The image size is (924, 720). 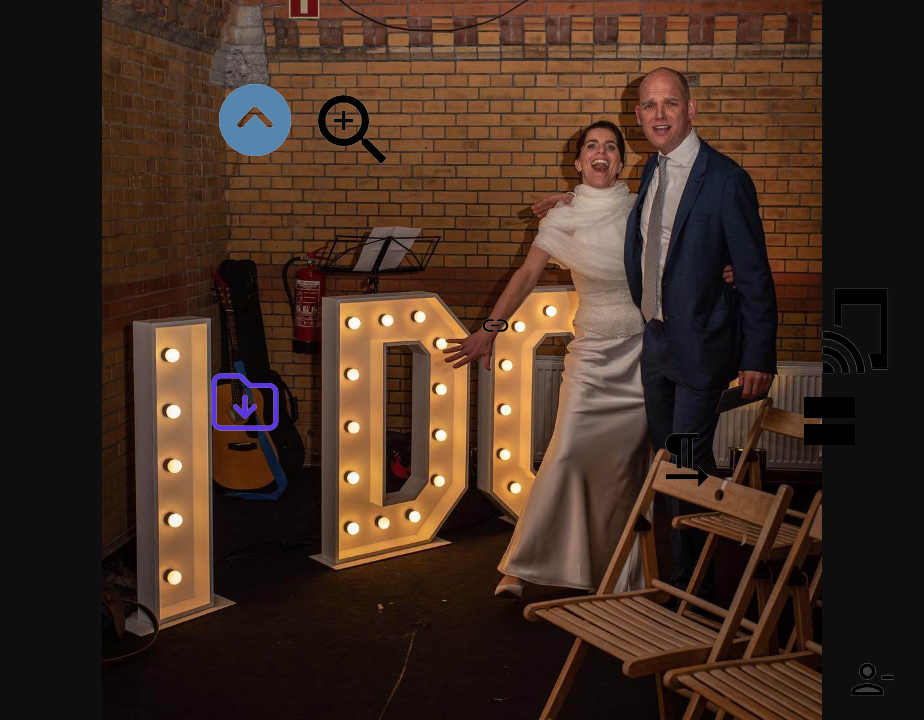 What do you see at coordinates (831, 421) in the screenshot?
I see `switch to agenda or list view` at bounding box center [831, 421].